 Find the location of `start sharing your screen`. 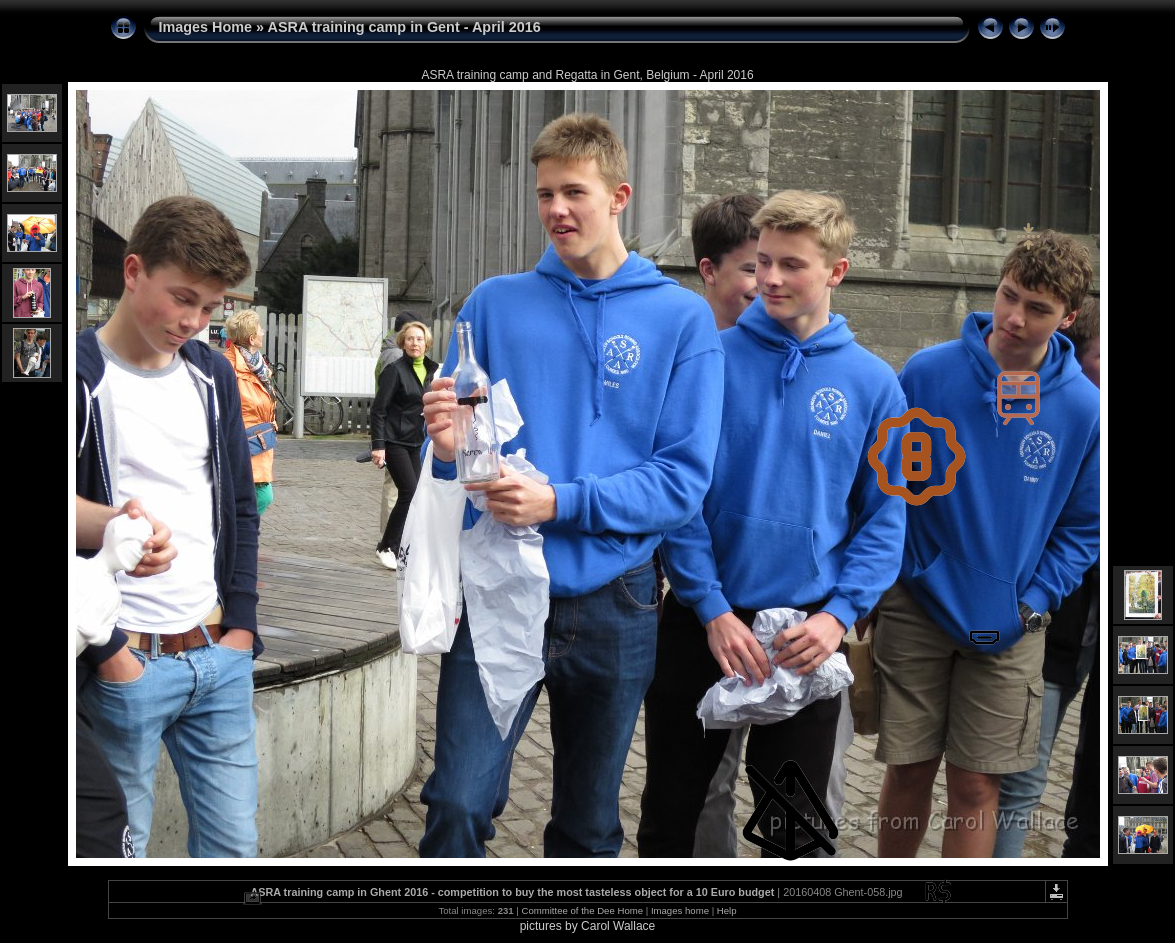

start sharing your screen is located at coordinates (252, 898).